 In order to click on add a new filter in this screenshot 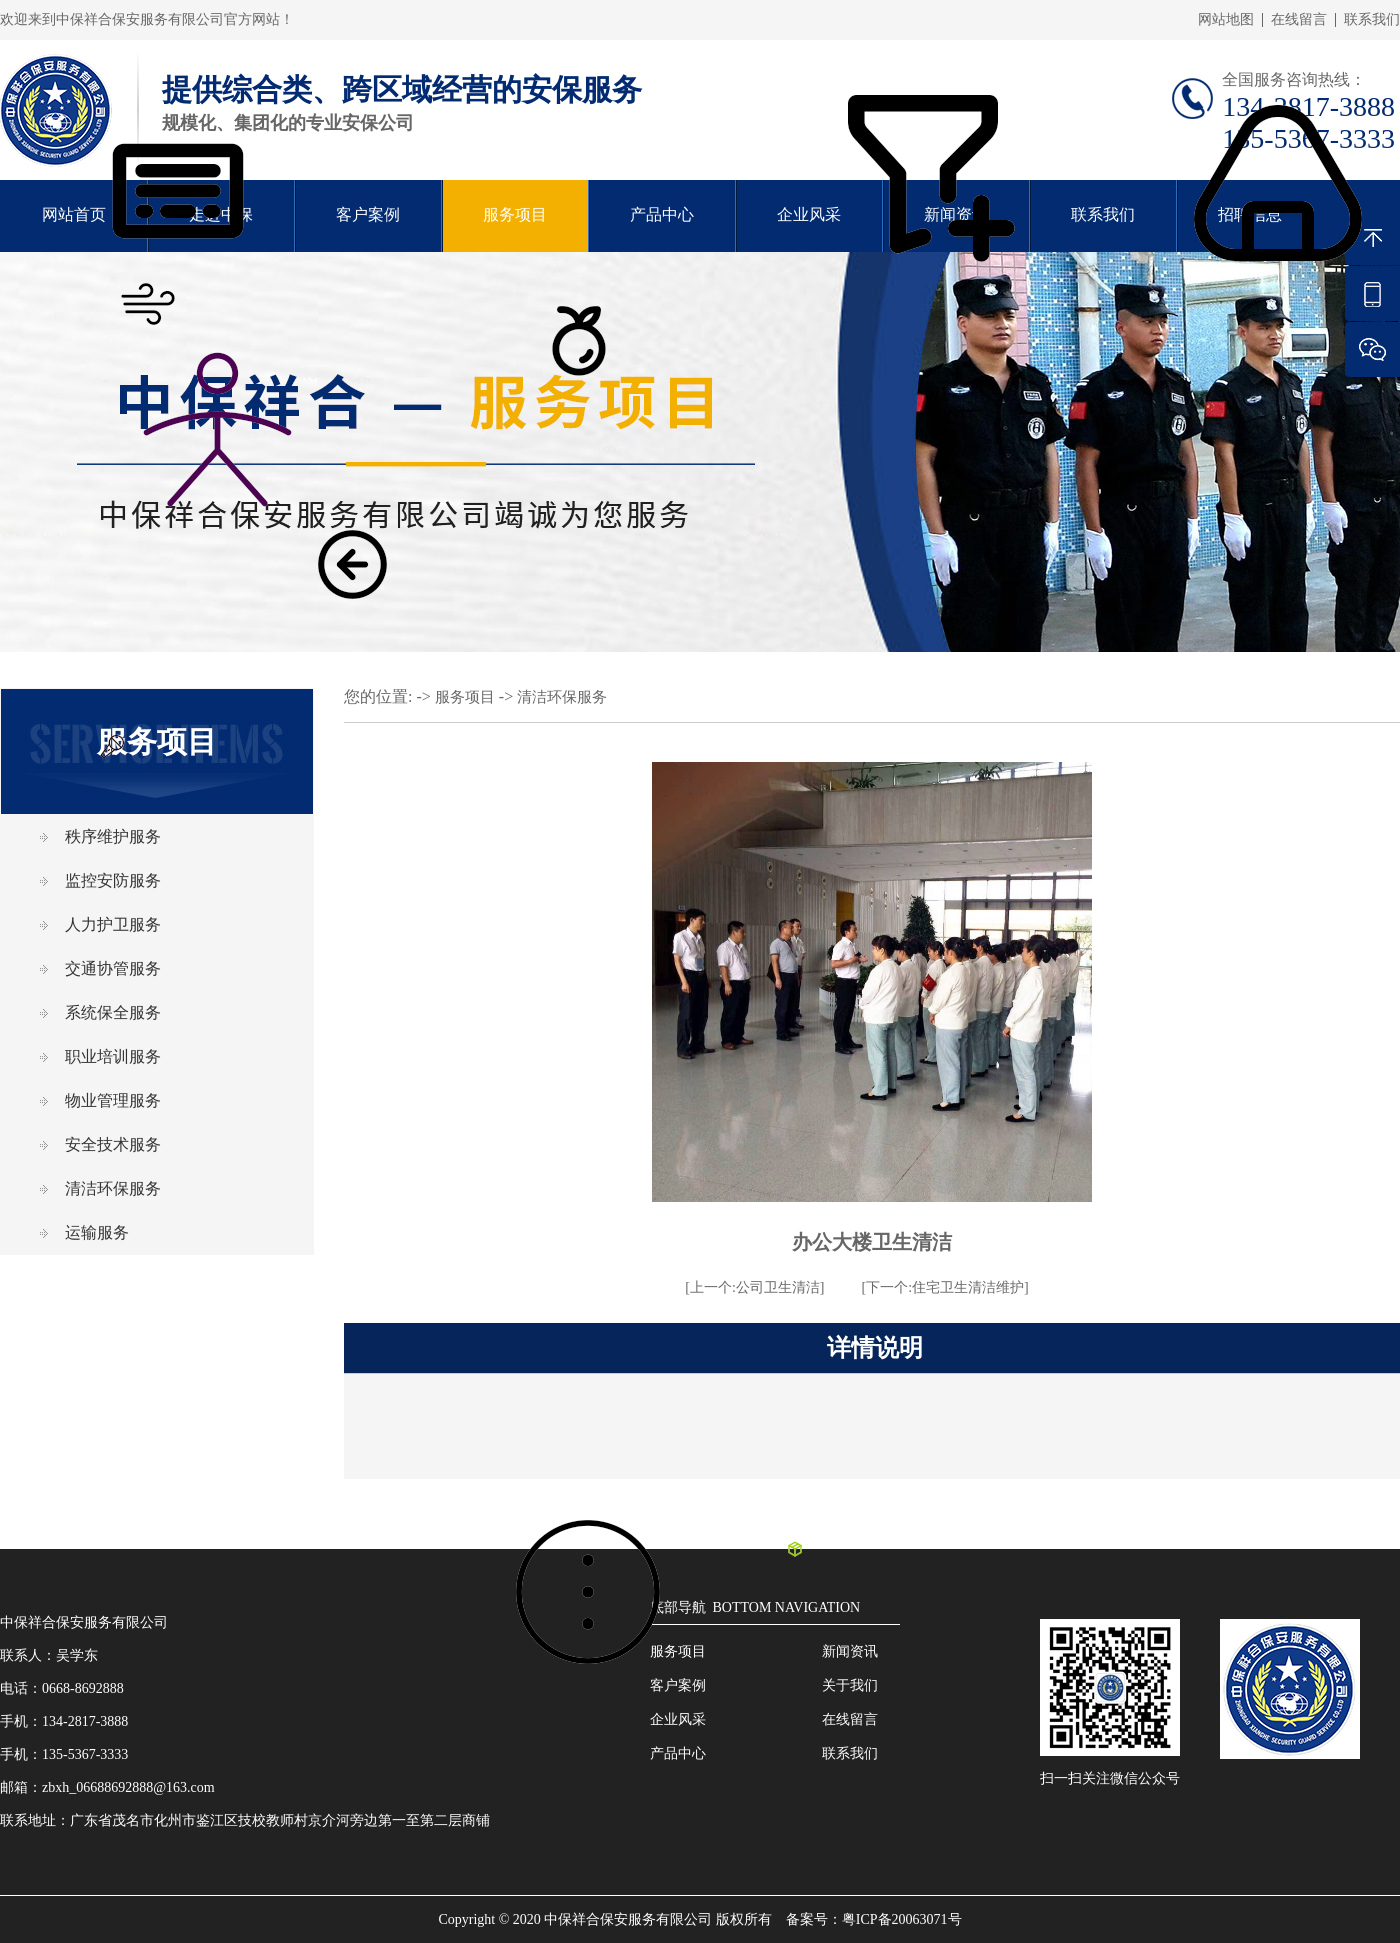, I will do `click(923, 170)`.